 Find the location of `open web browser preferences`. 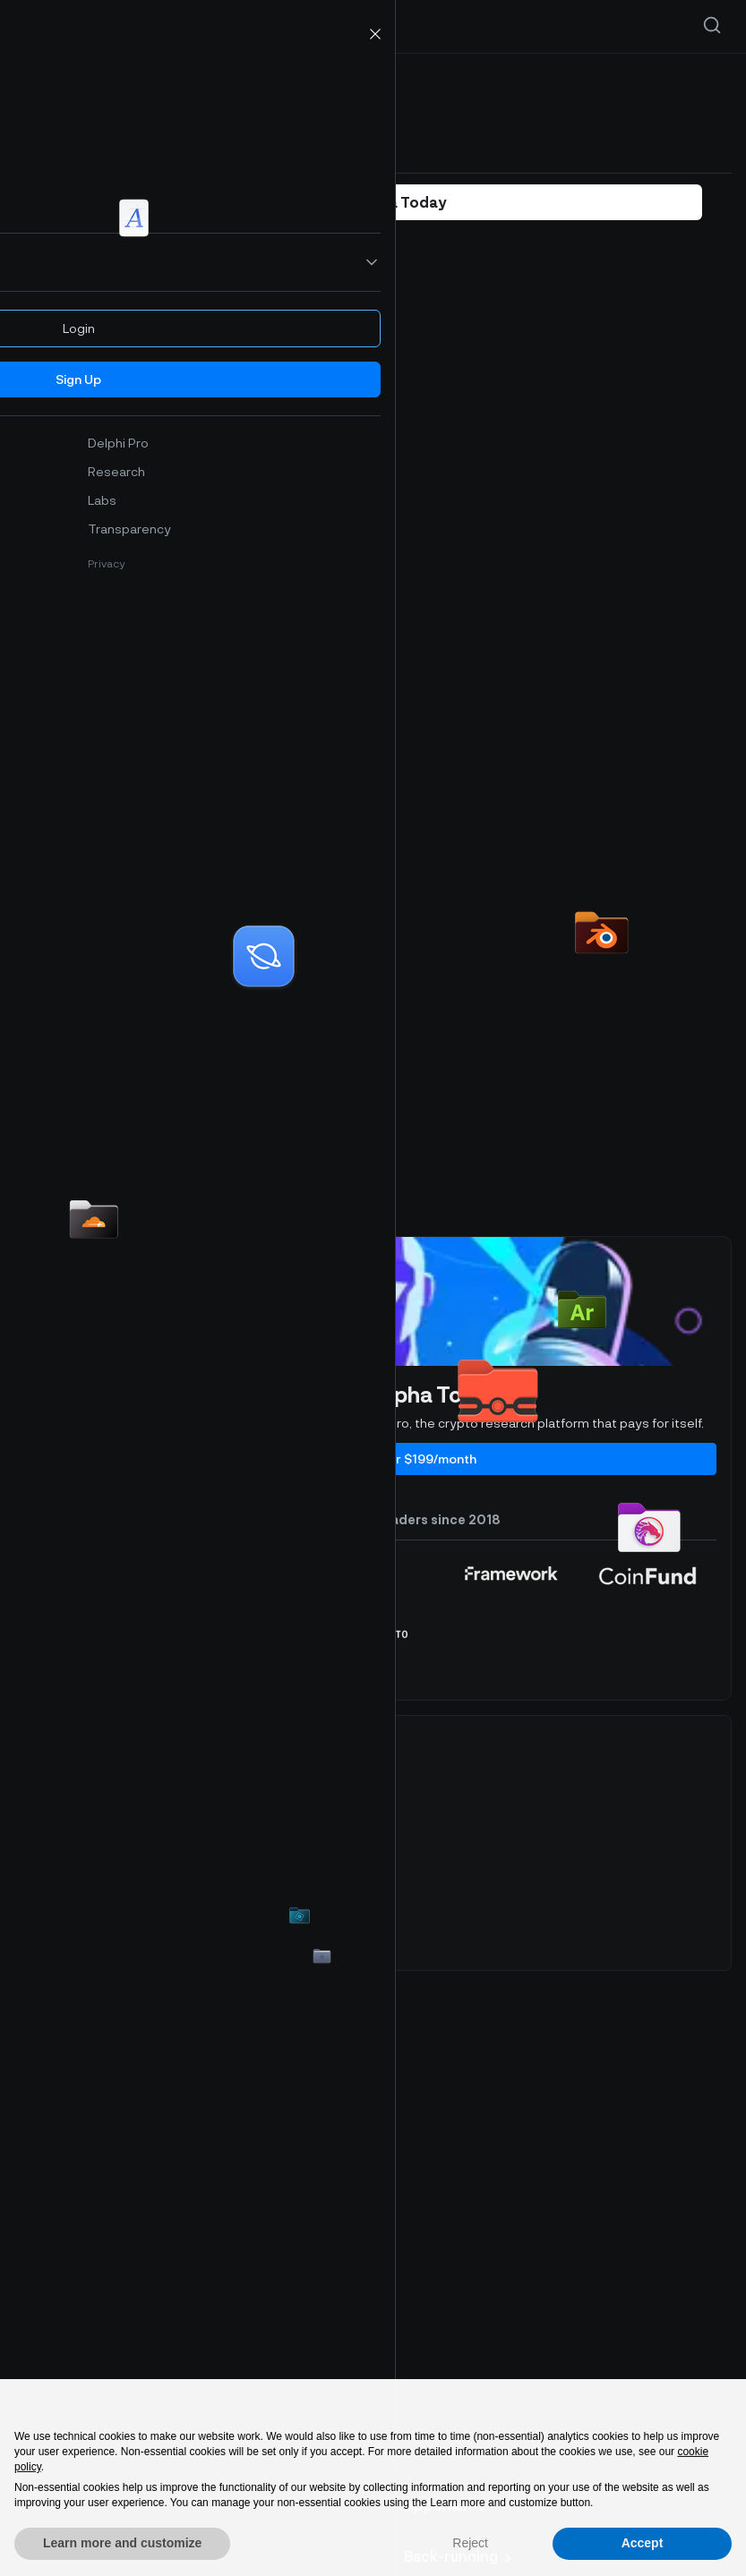

open web browser preferences is located at coordinates (263, 957).